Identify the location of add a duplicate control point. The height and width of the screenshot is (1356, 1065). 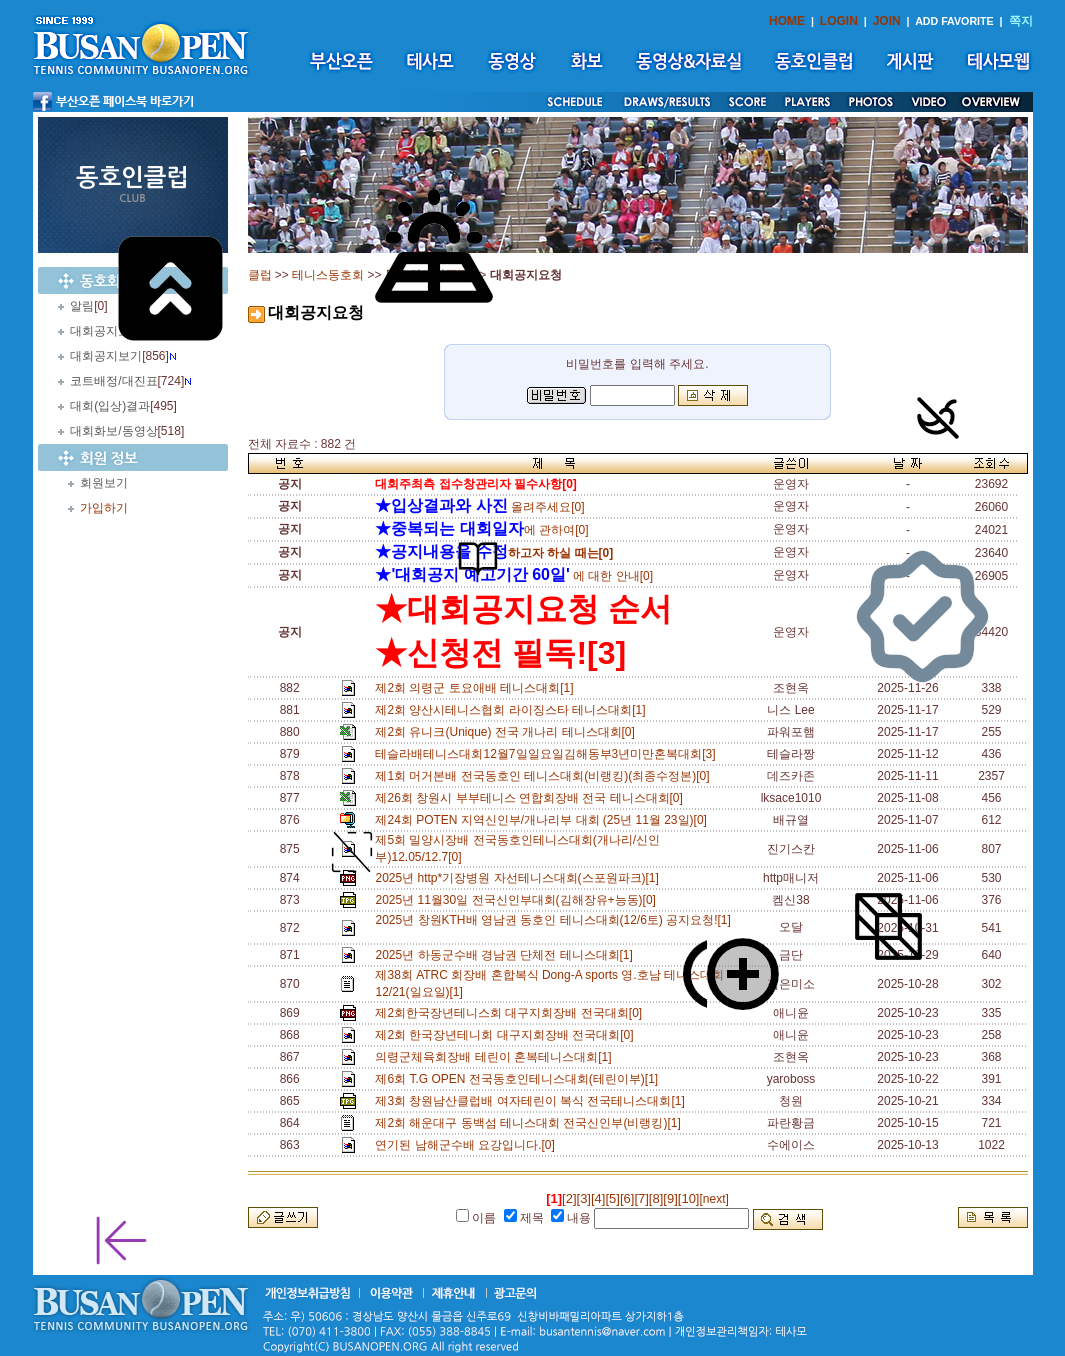
(731, 974).